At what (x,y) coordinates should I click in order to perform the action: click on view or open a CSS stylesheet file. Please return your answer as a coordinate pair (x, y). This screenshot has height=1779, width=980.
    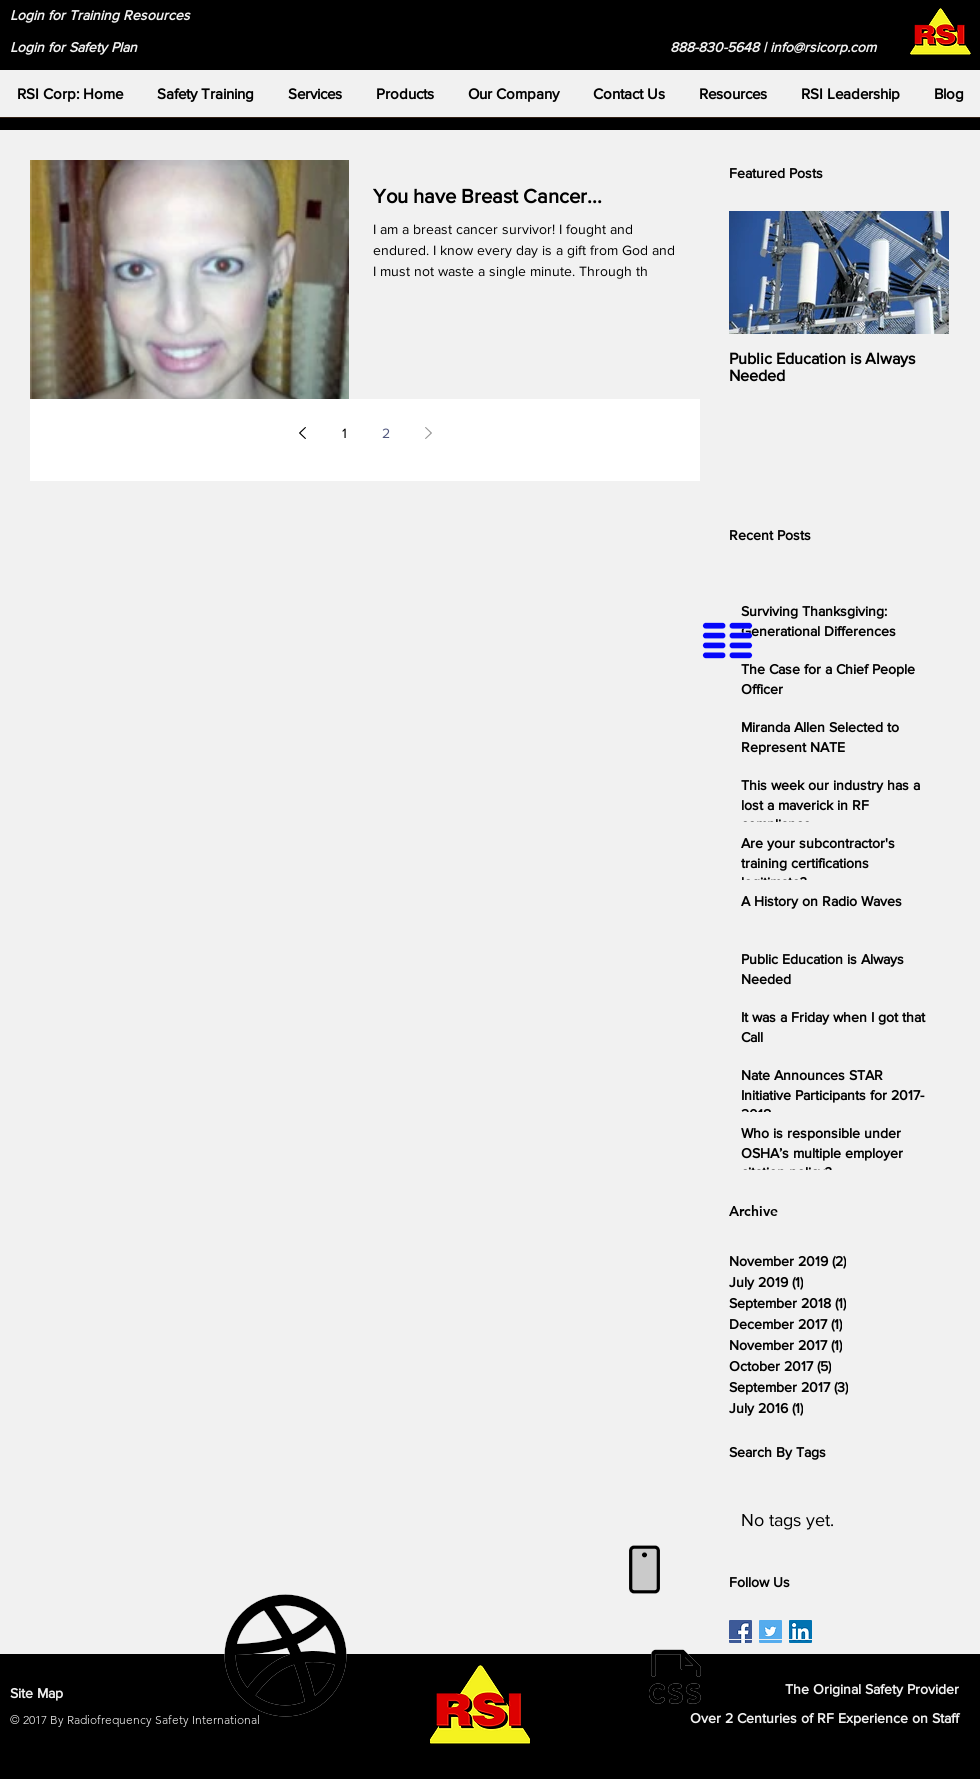
    Looking at the image, I should click on (676, 1679).